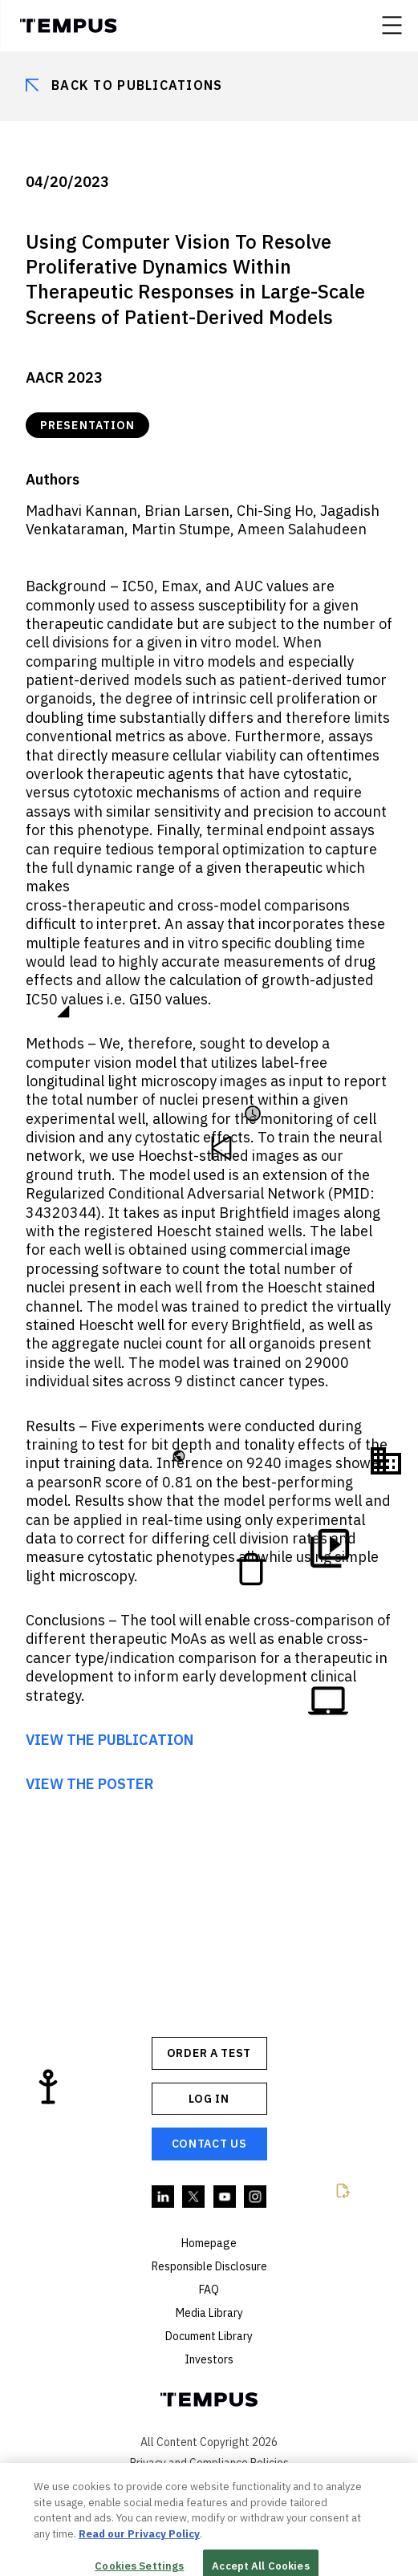 This screenshot has width=418, height=2576. I want to click on view schedule or upcoming events, so click(253, 1114).